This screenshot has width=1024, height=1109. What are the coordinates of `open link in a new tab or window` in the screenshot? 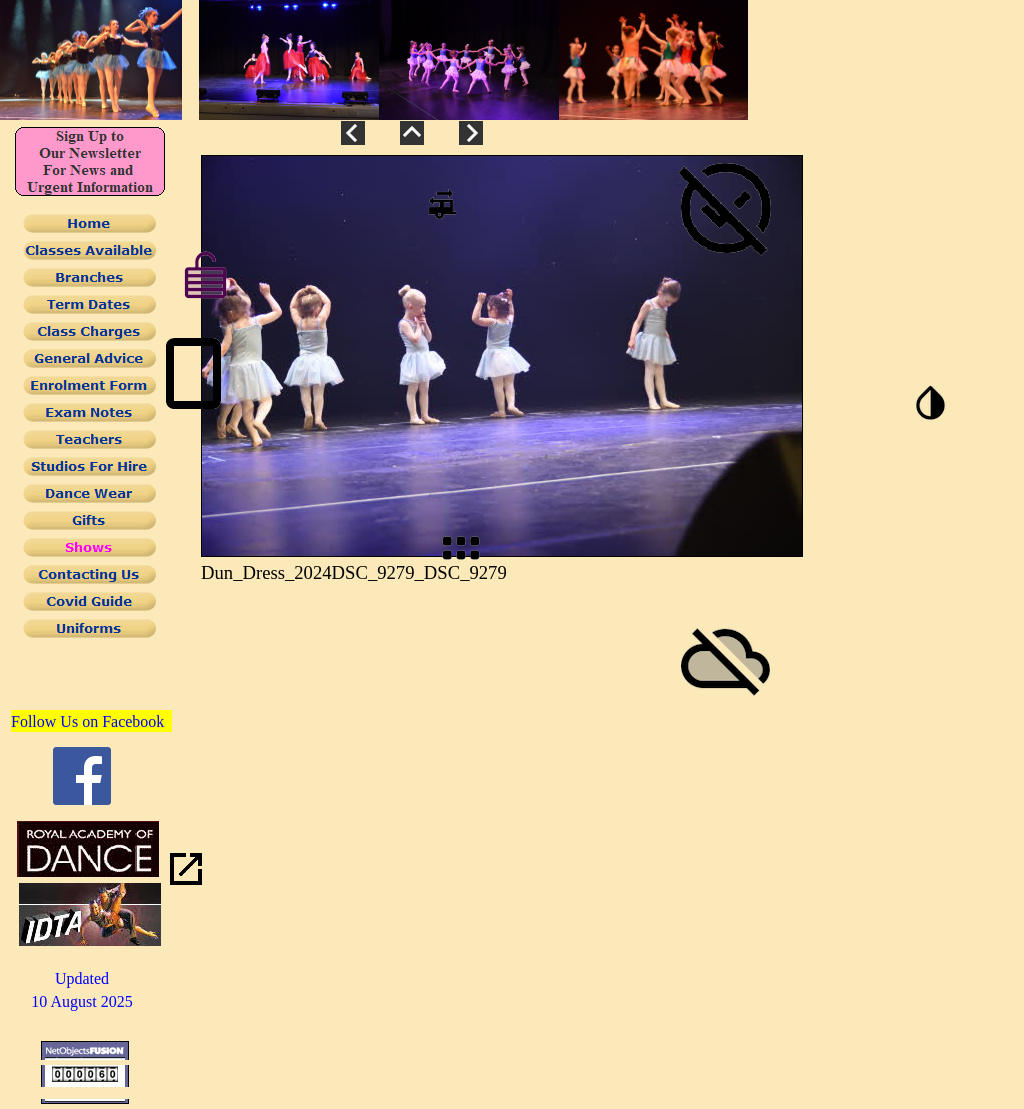 It's located at (186, 869).